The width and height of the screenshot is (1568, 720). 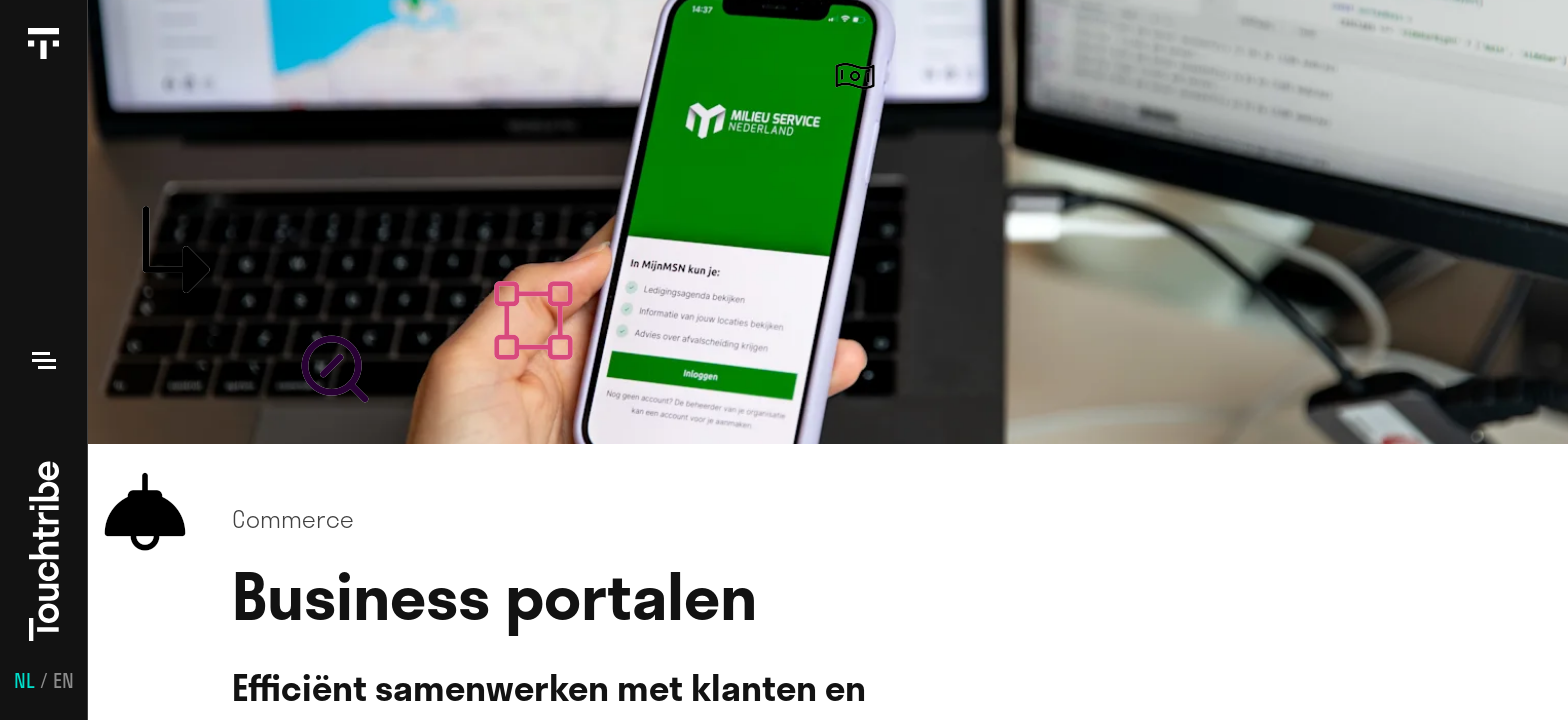 What do you see at coordinates (533, 320) in the screenshot?
I see `select or resize an object's boundaries` at bounding box center [533, 320].